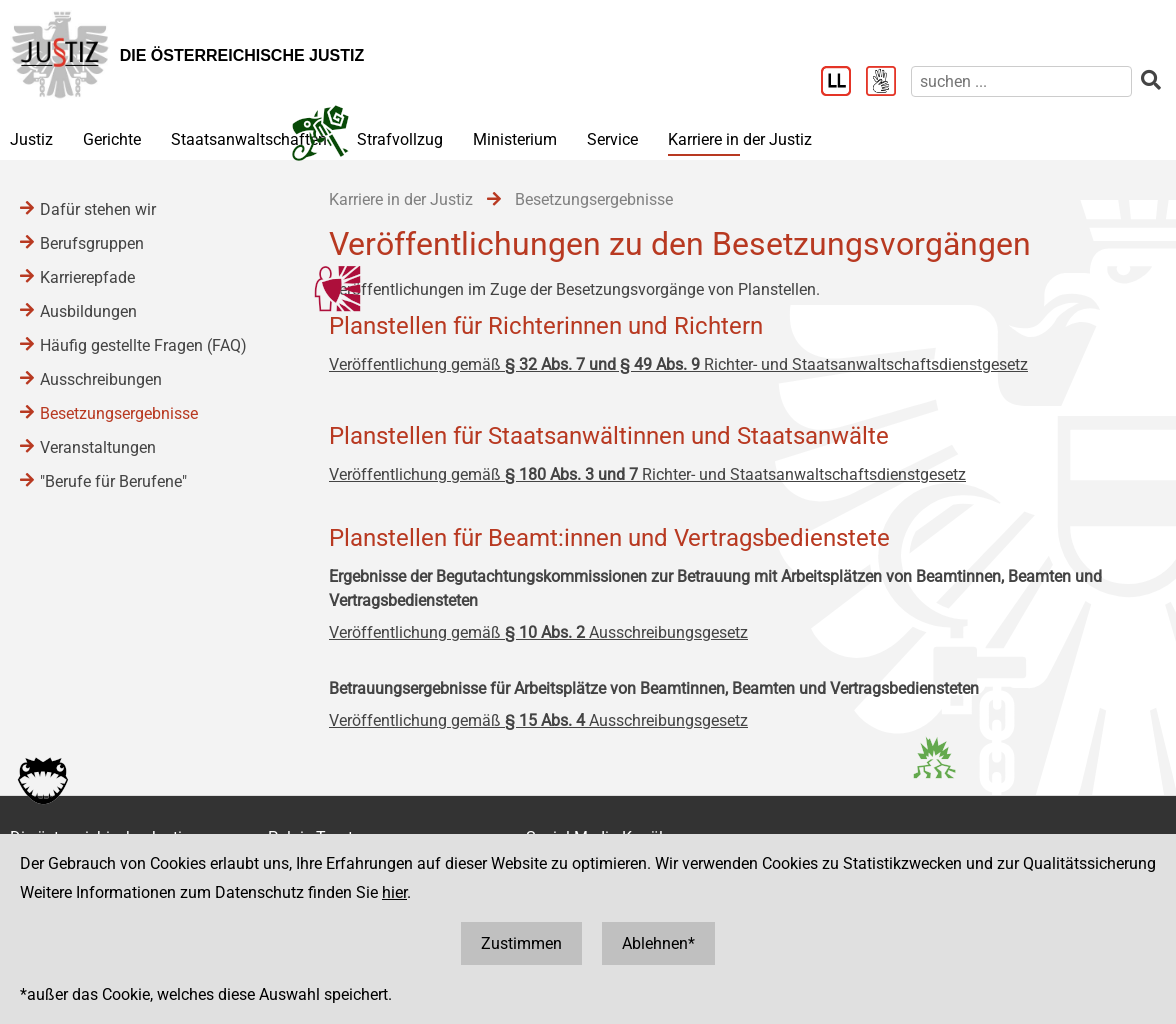 The height and width of the screenshot is (1024, 1176). I want to click on activate protective shield or barrier, so click(337, 288).